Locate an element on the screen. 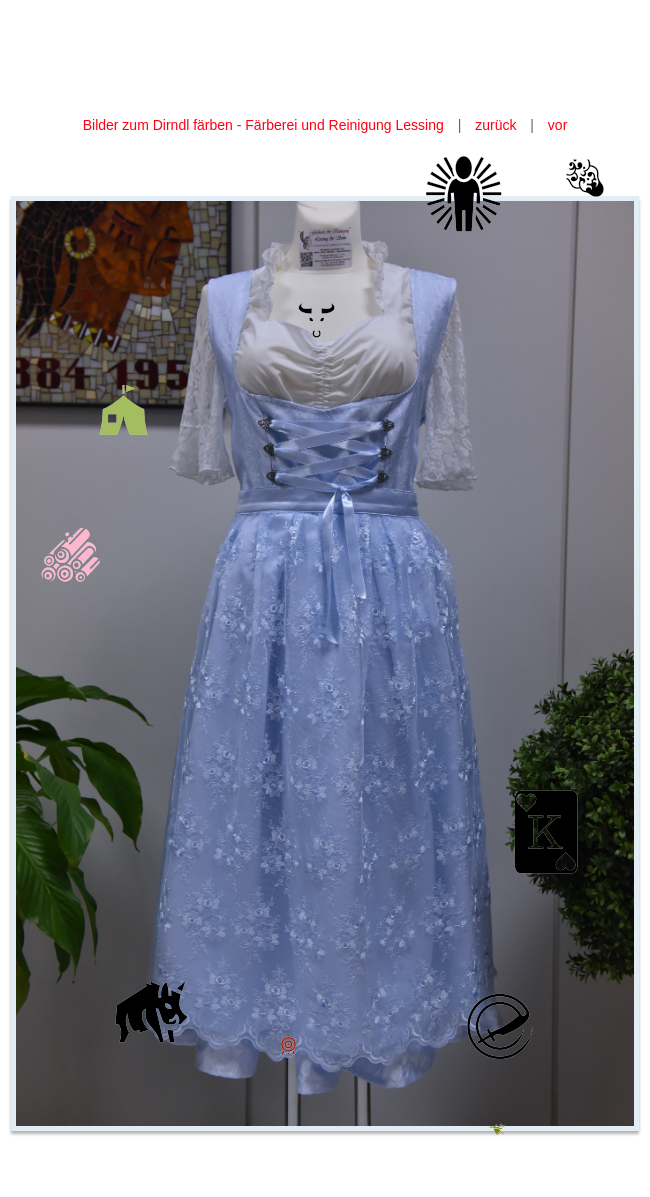 The image size is (650, 1197). access military camp or barracks in game is located at coordinates (123, 409).